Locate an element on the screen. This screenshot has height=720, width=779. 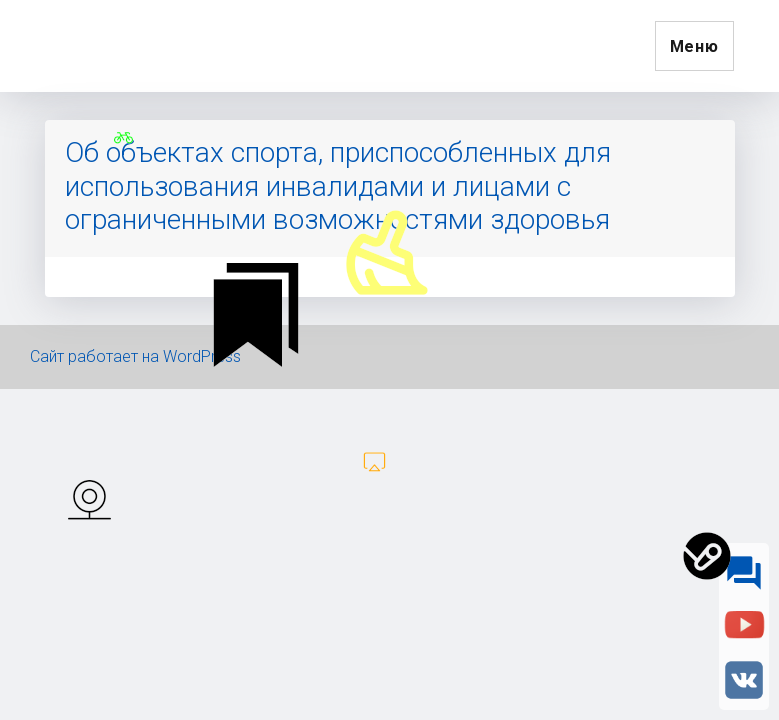
clear cache or temporary files is located at coordinates (385, 255).